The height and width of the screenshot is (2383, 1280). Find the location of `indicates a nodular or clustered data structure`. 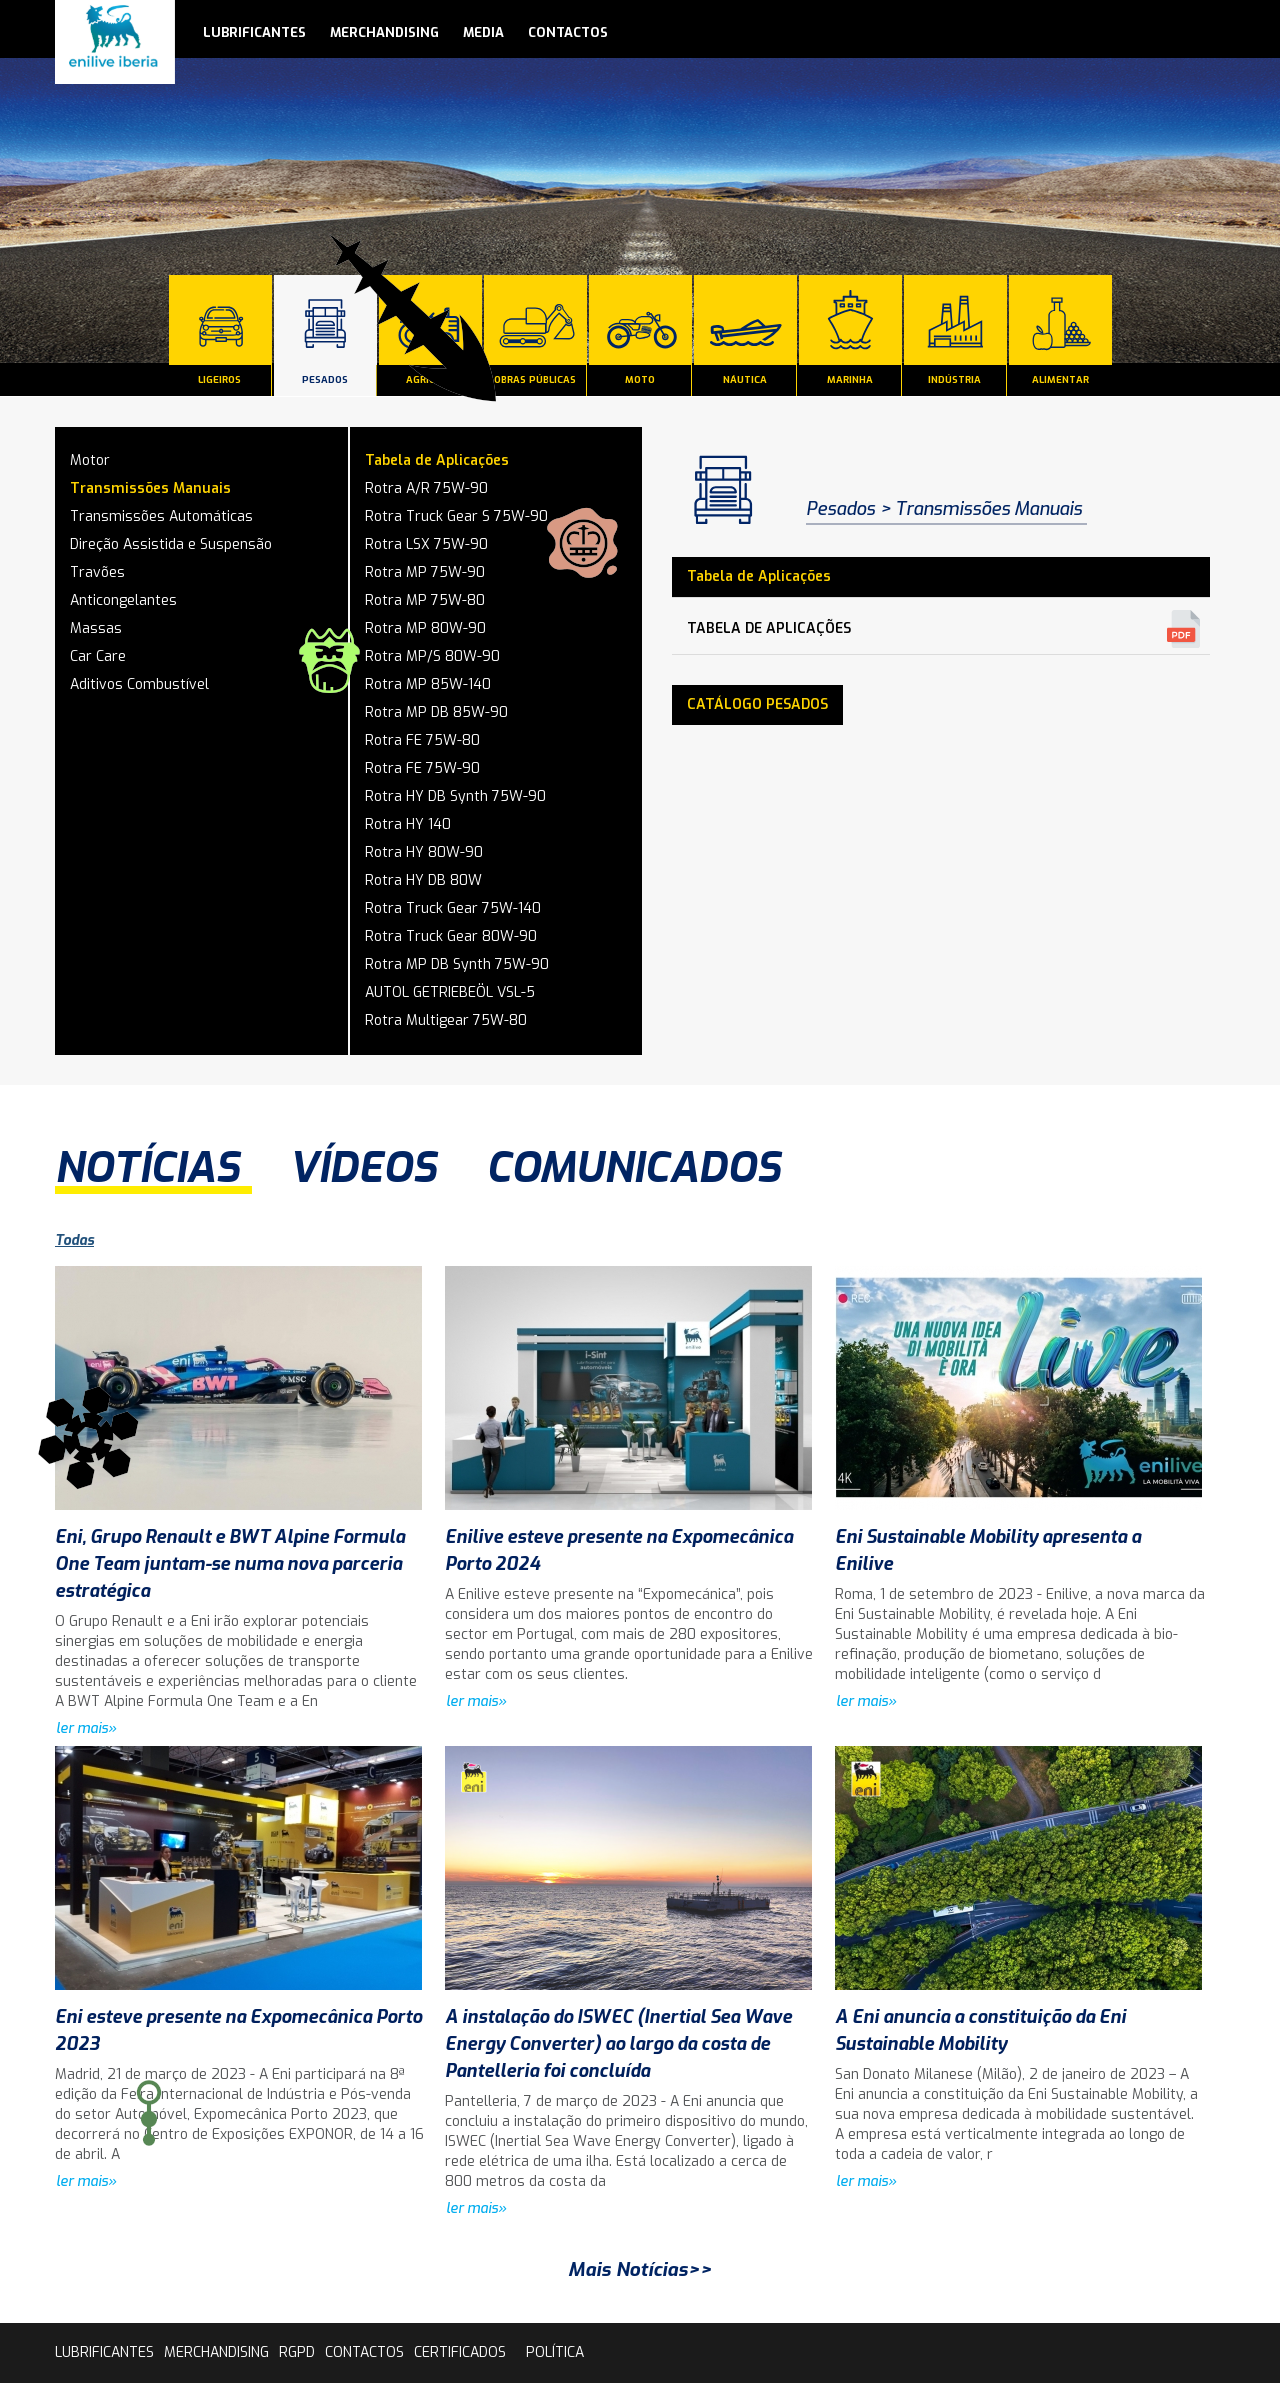

indicates a nodular or clustered data structure is located at coordinates (149, 2113).